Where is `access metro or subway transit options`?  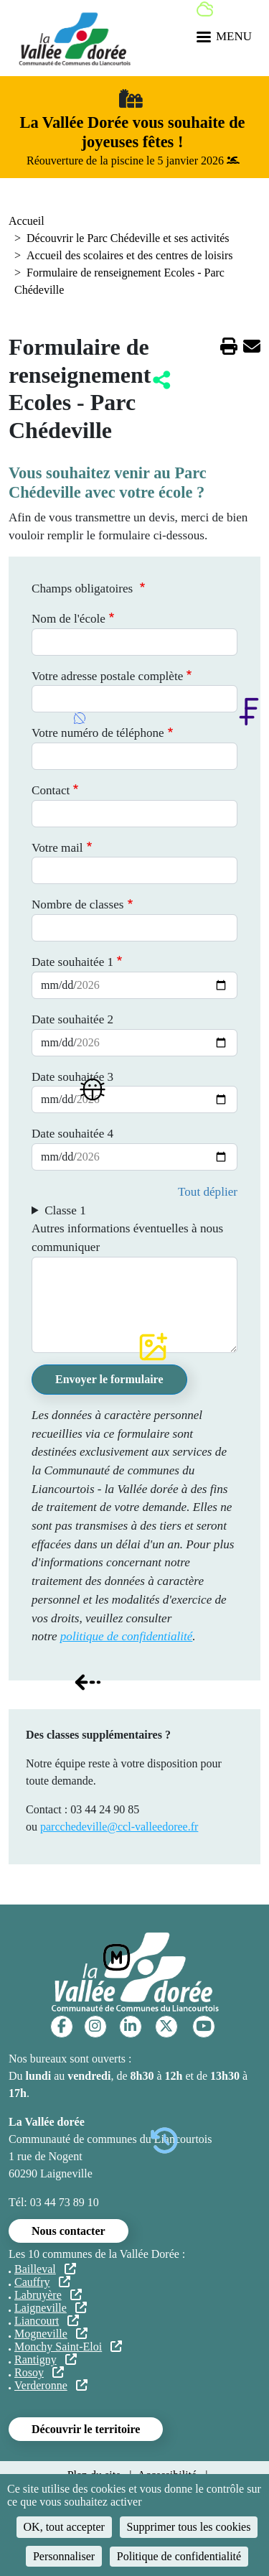 access metro or subway transit options is located at coordinates (116, 1957).